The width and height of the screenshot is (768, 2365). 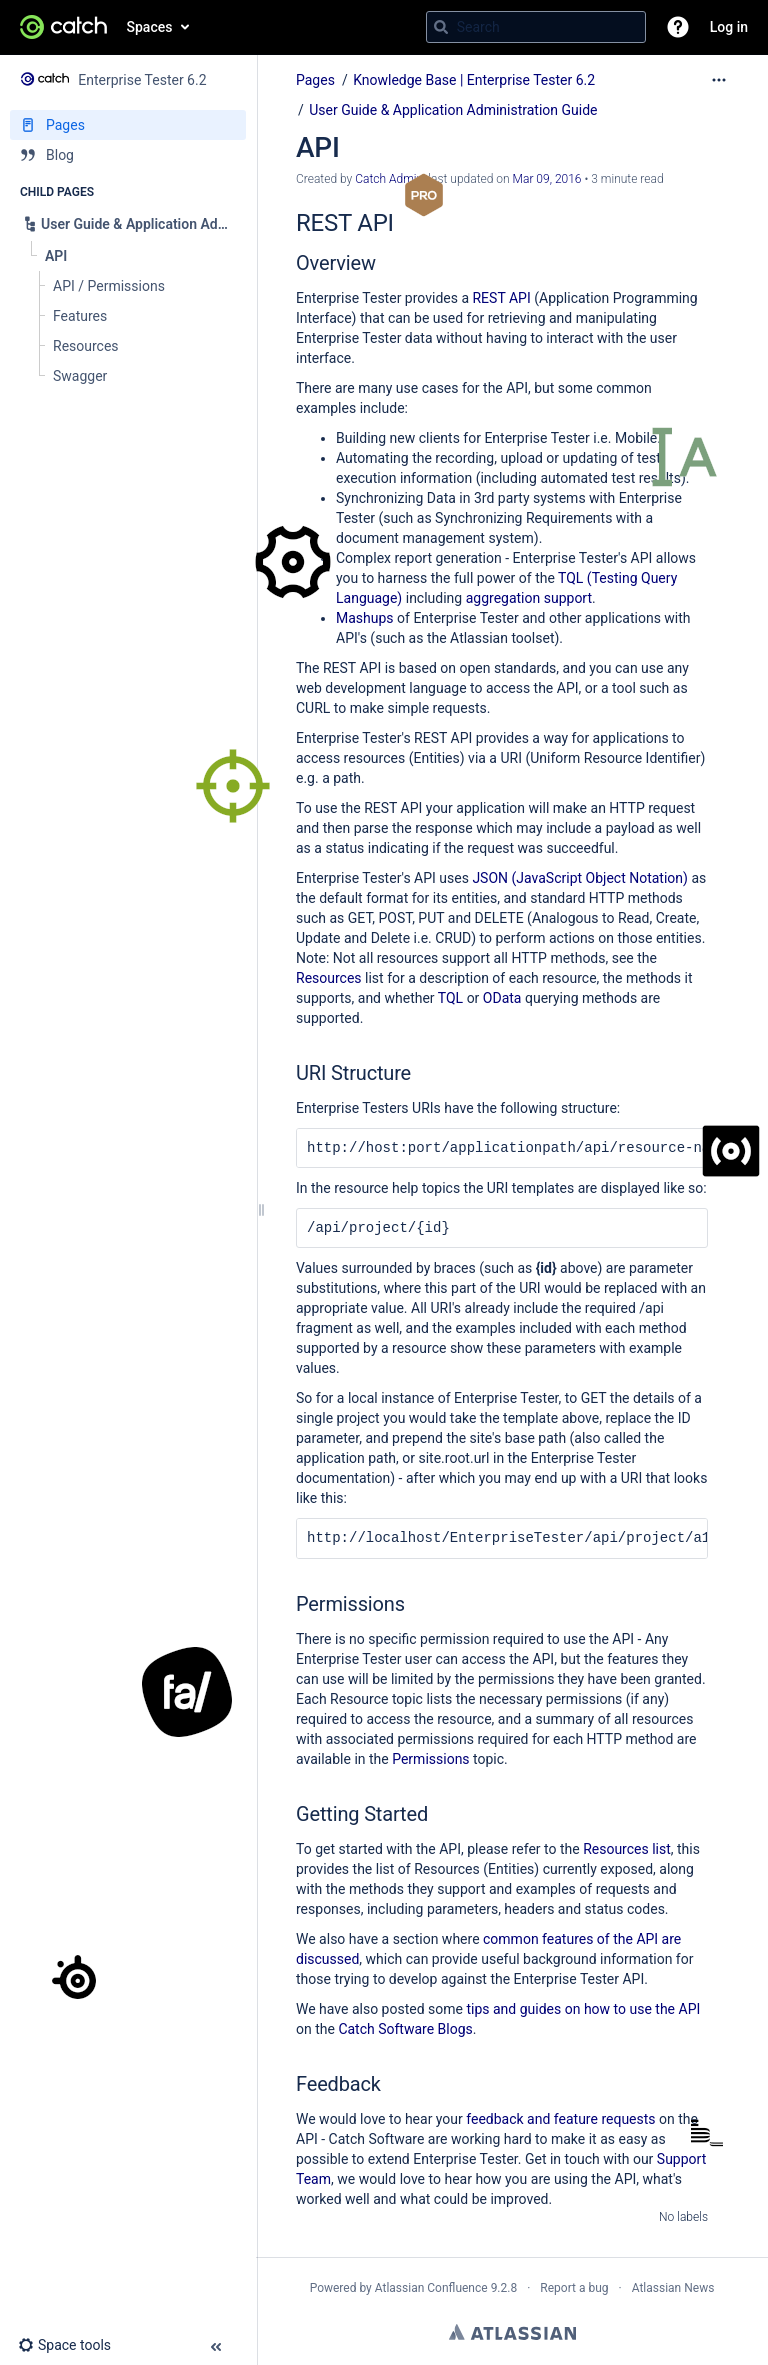 I want to click on open fathom analytics dashboard, so click(x=187, y=1692).